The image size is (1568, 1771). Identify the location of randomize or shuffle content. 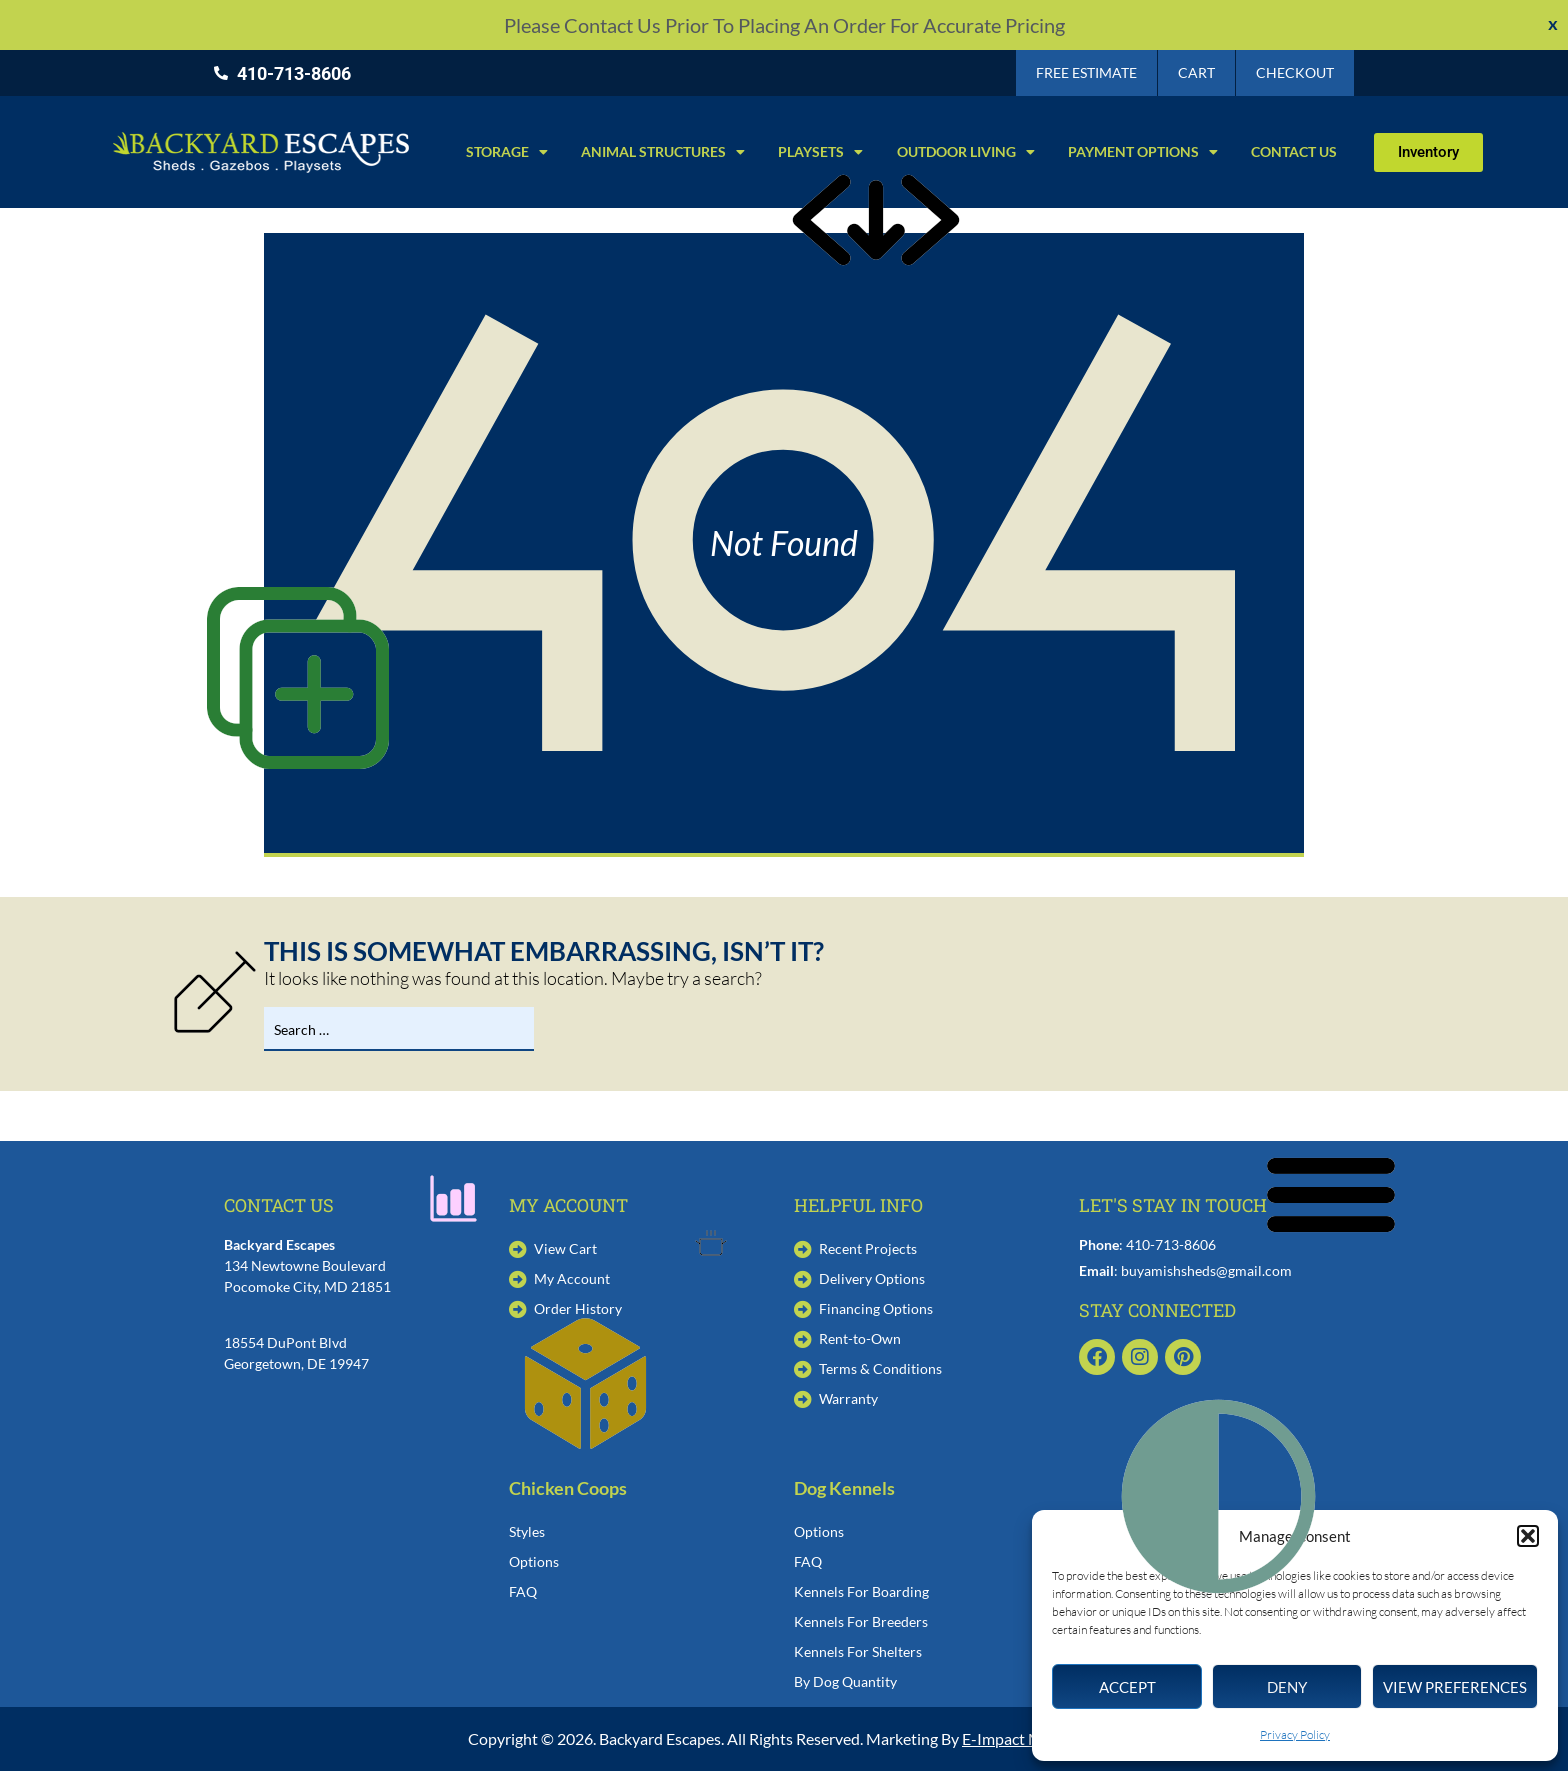
(585, 1383).